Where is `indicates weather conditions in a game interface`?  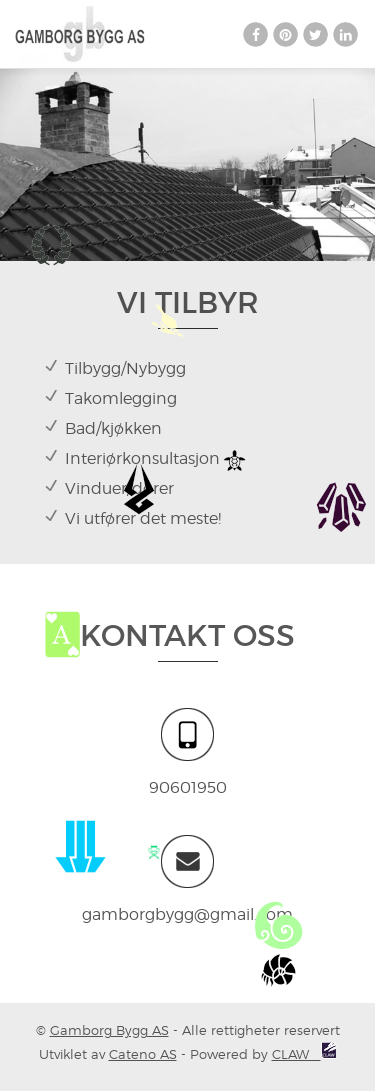
indicates weather conditions in a game interface is located at coordinates (278, 925).